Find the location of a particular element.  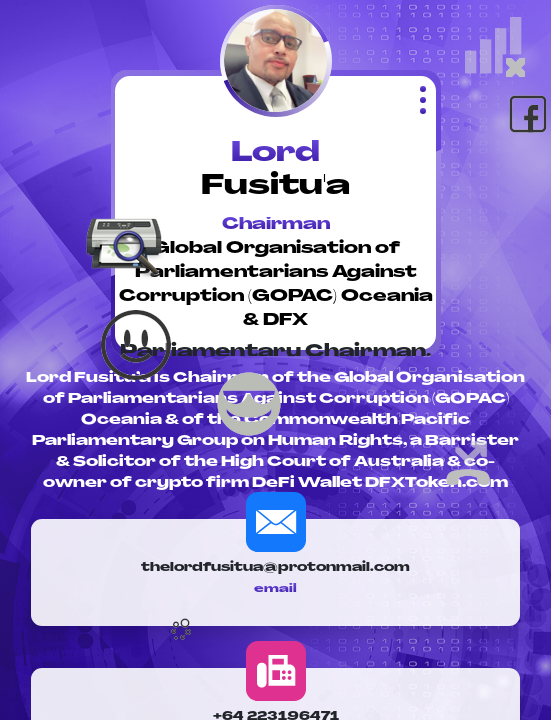

access people and smiley emoji category is located at coordinates (136, 345).